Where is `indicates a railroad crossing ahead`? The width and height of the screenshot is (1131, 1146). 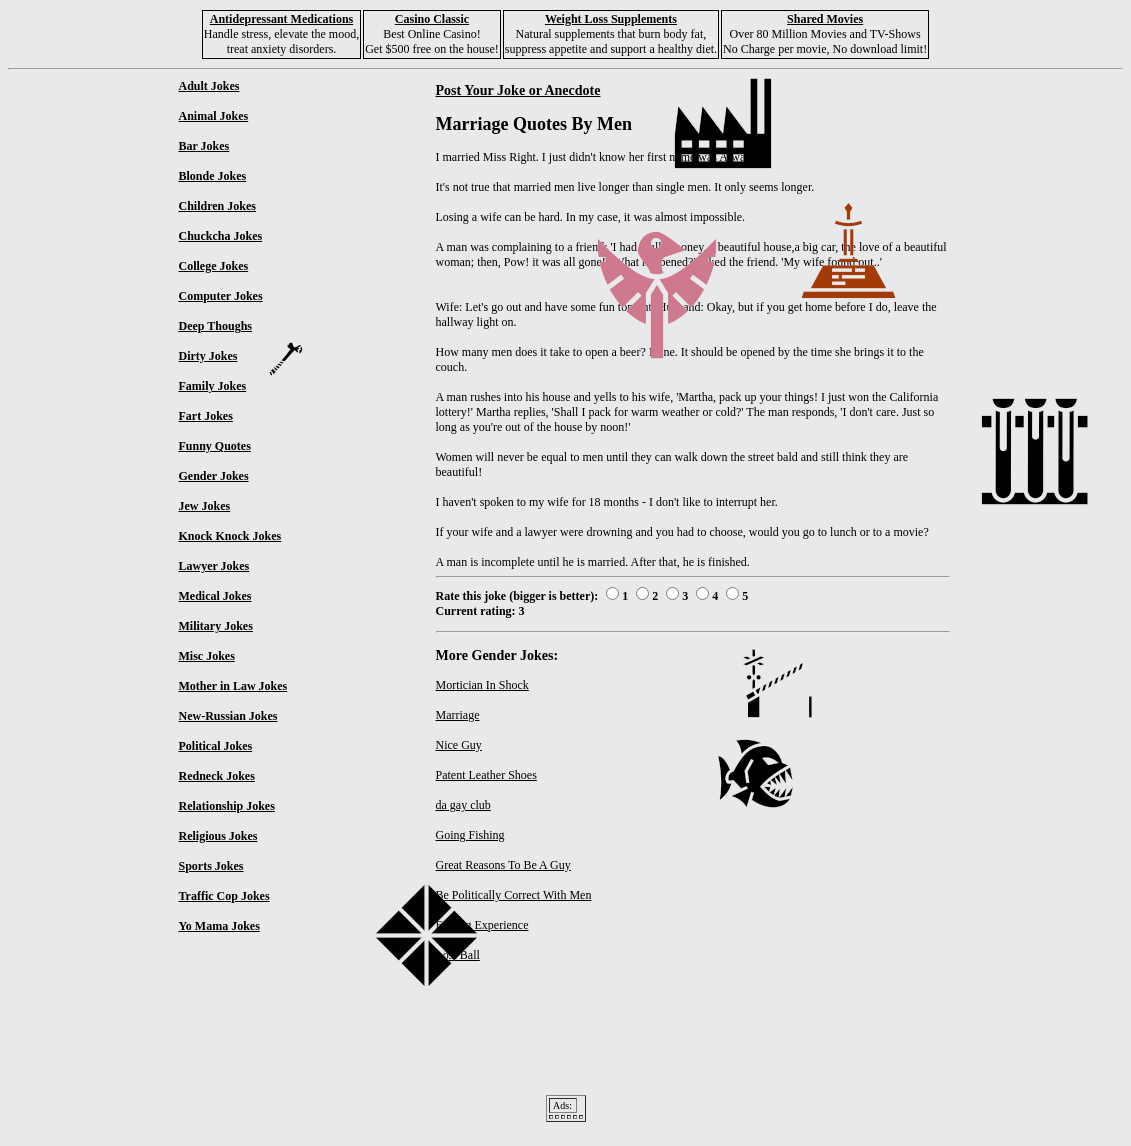 indicates a railroad crossing ahead is located at coordinates (777, 683).